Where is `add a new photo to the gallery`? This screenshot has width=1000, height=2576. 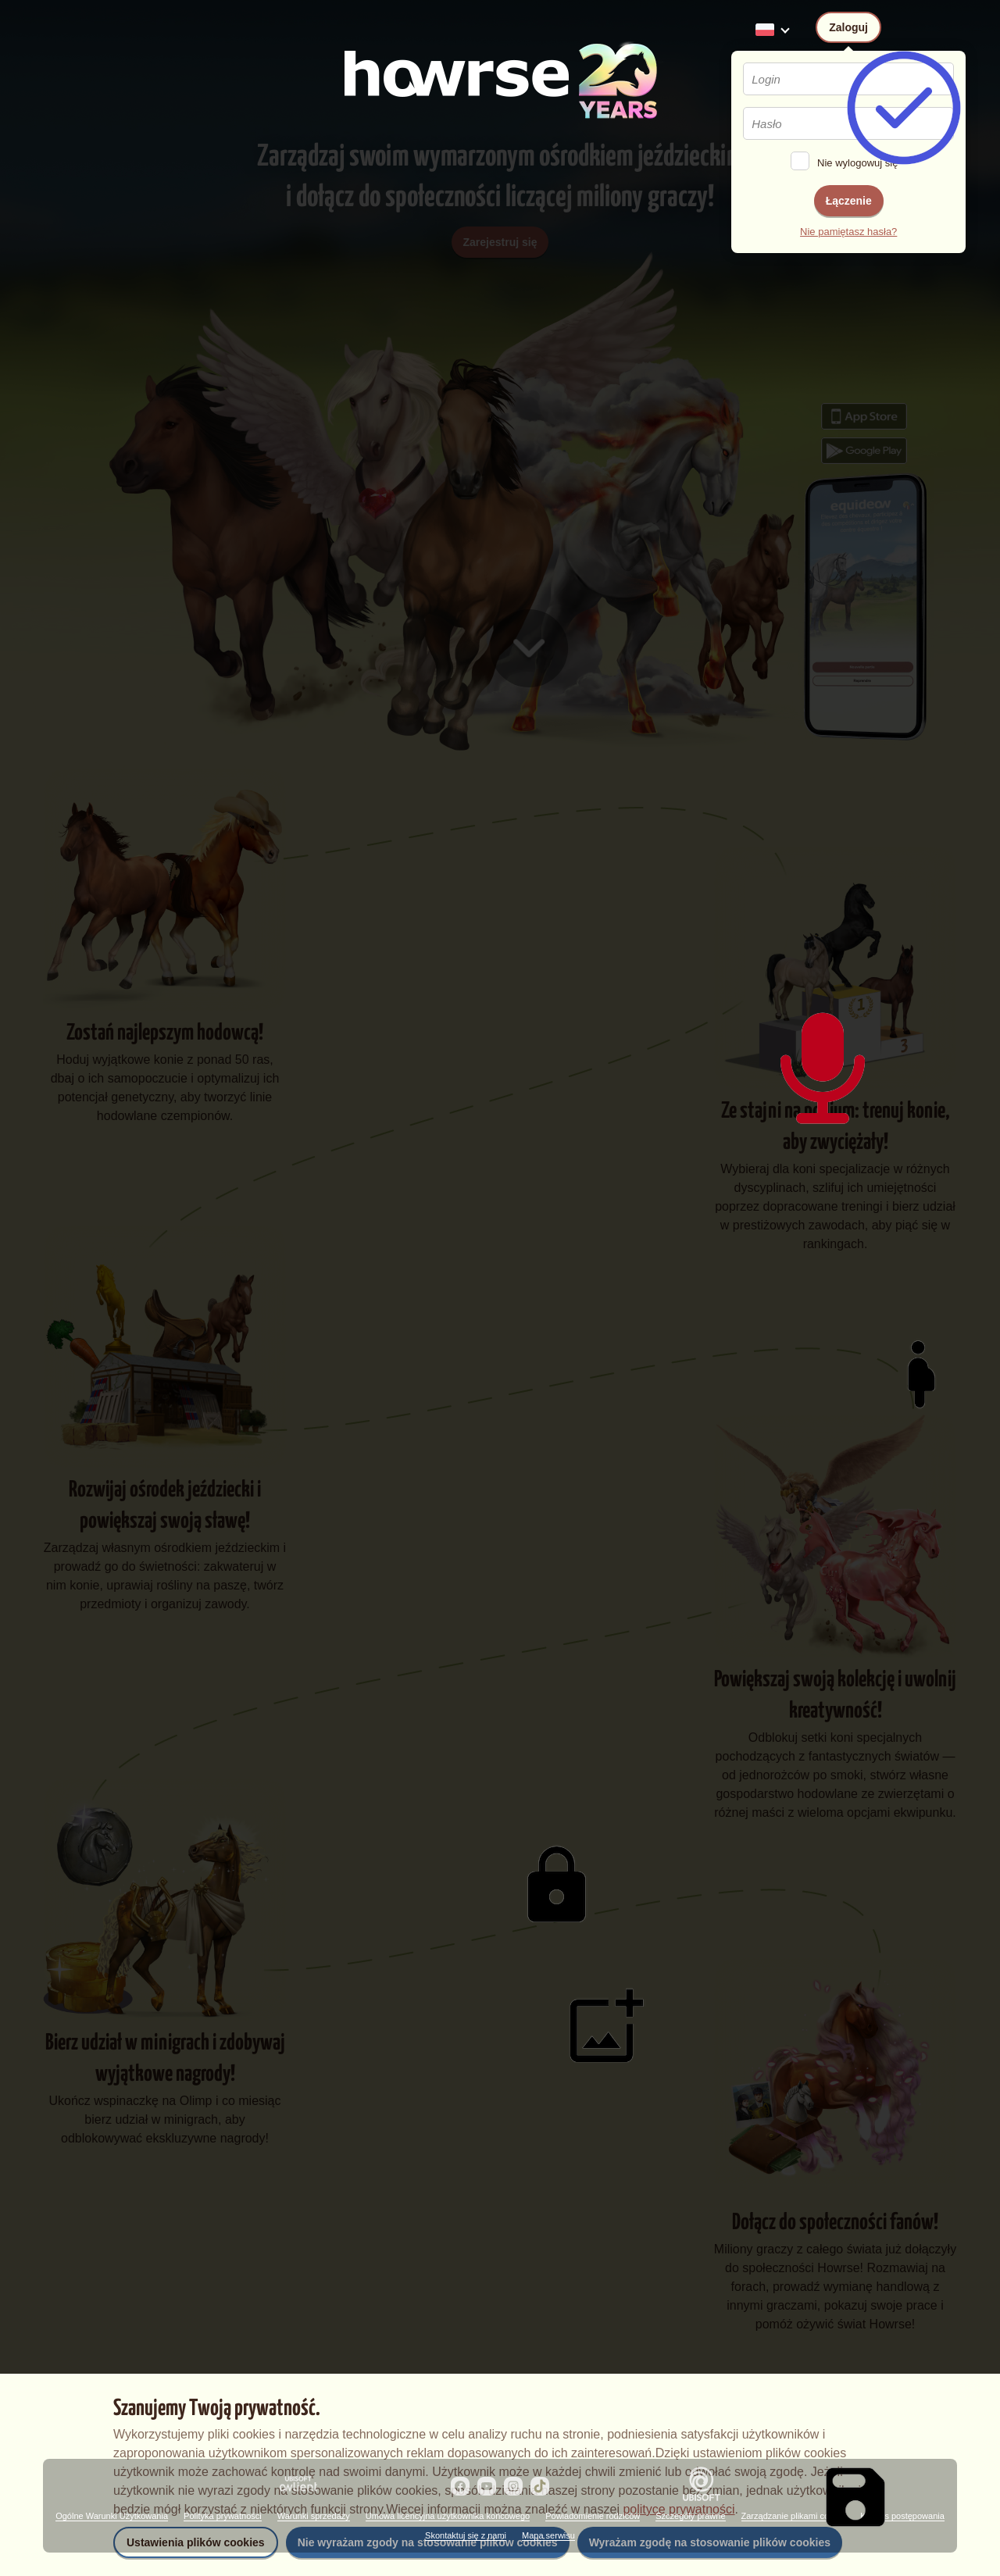 add a new photo to the gallery is located at coordinates (605, 2027).